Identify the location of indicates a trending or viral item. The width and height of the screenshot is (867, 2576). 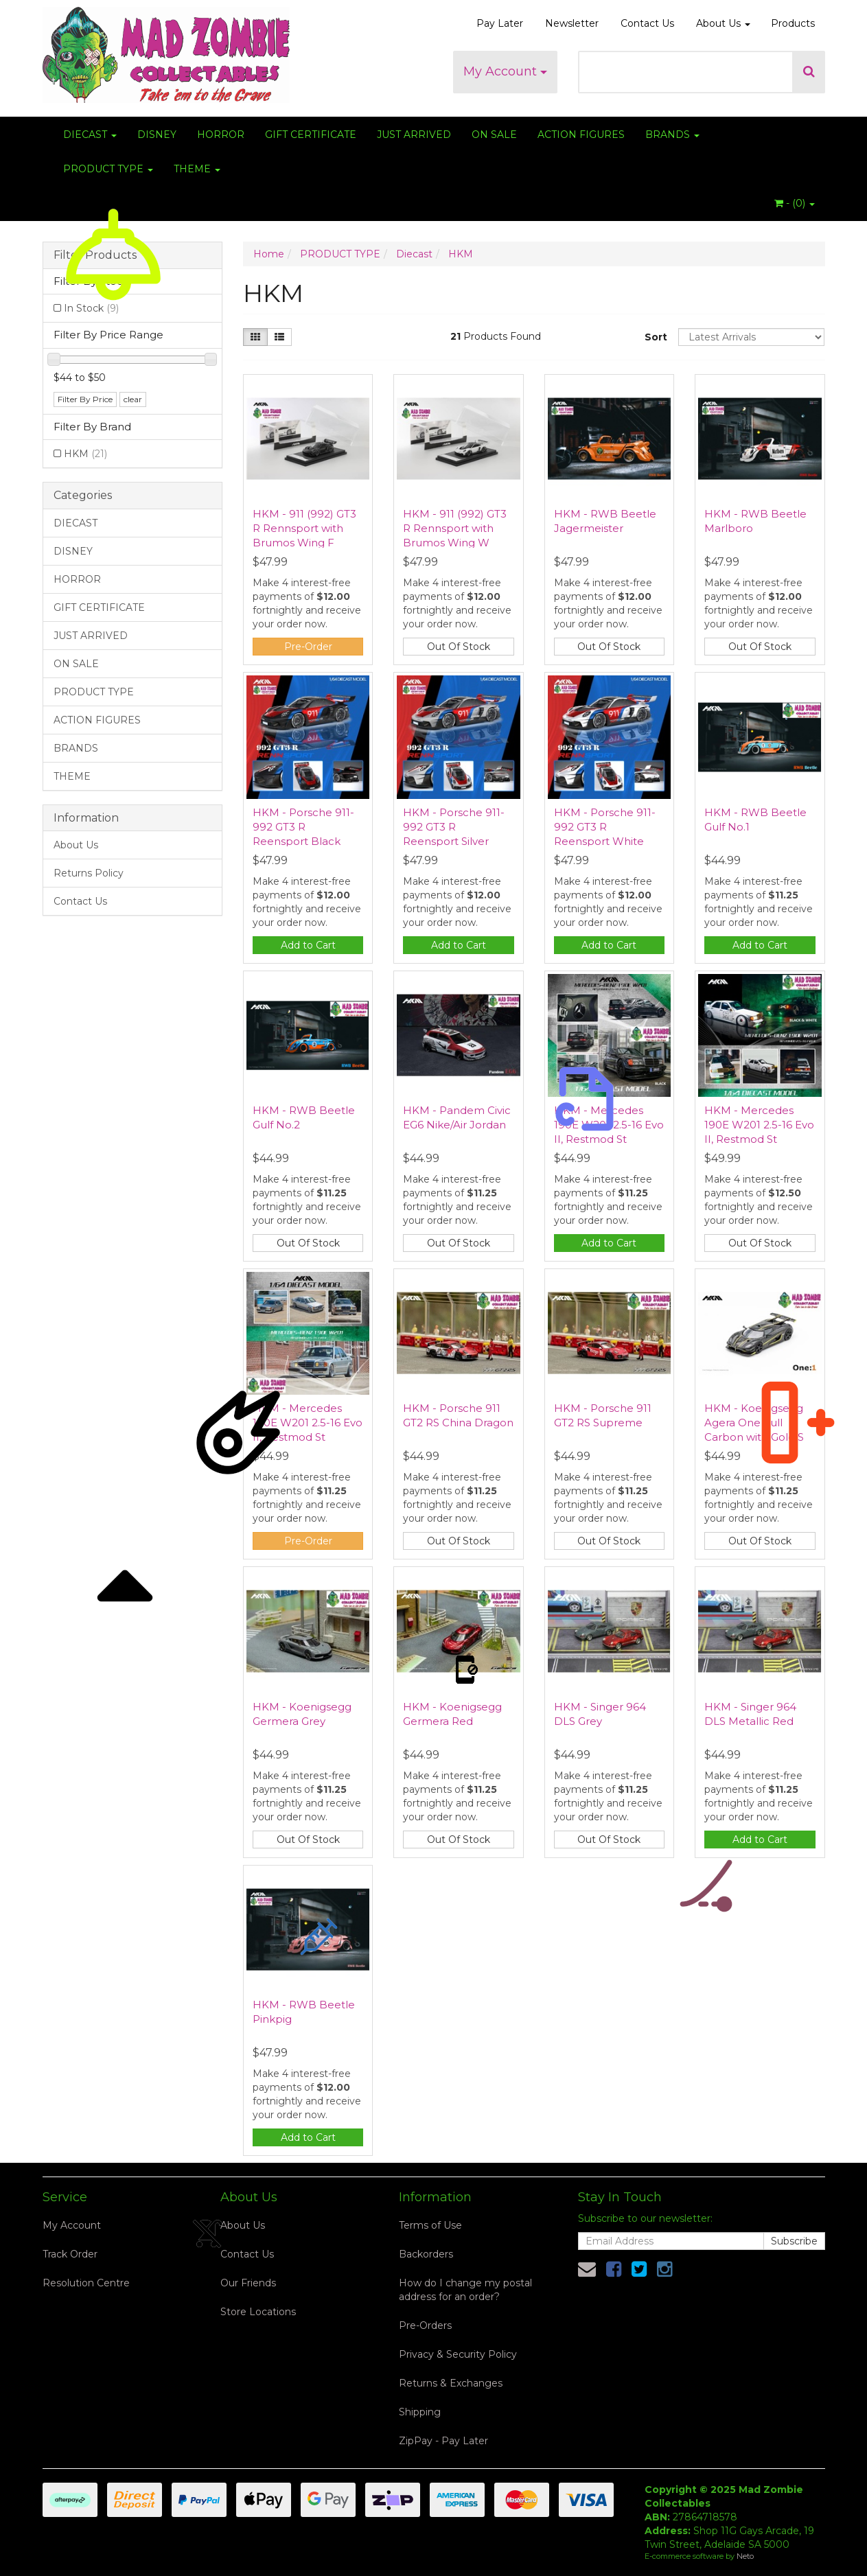
(238, 1432).